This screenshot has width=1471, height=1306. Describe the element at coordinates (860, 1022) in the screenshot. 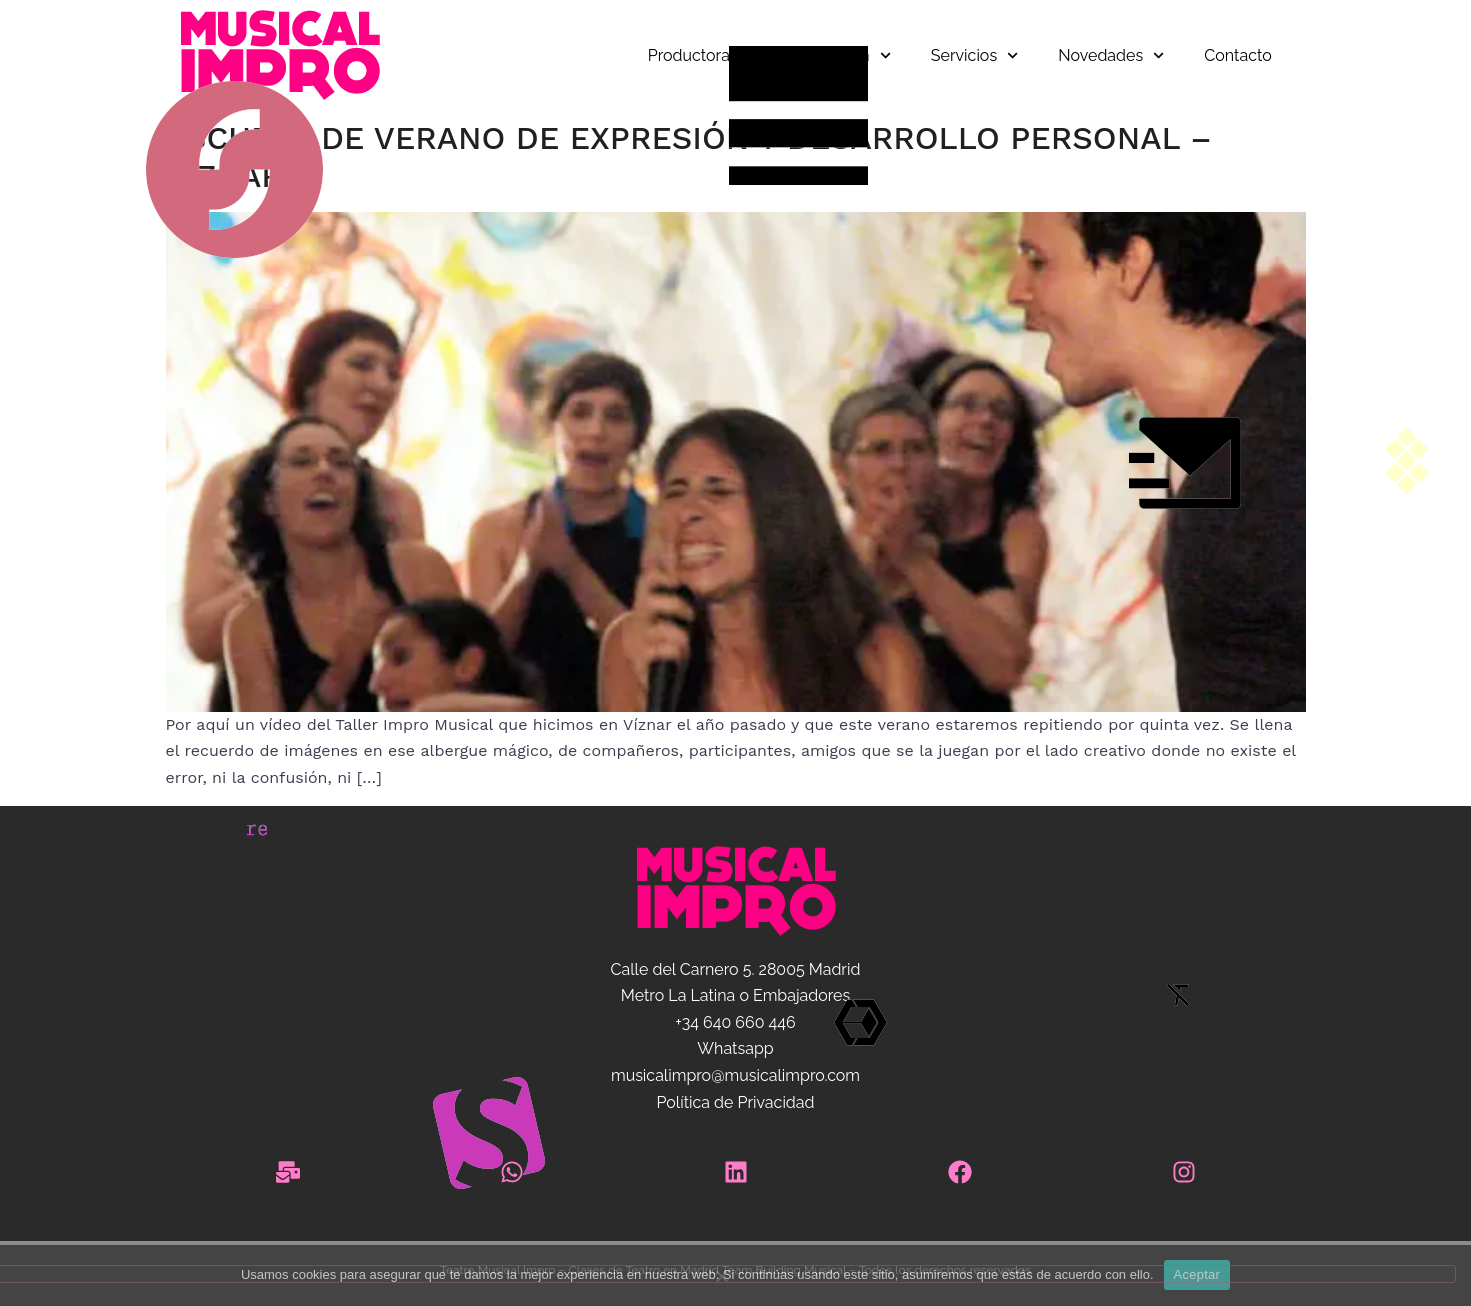

I see `open3d library or application` at that location.